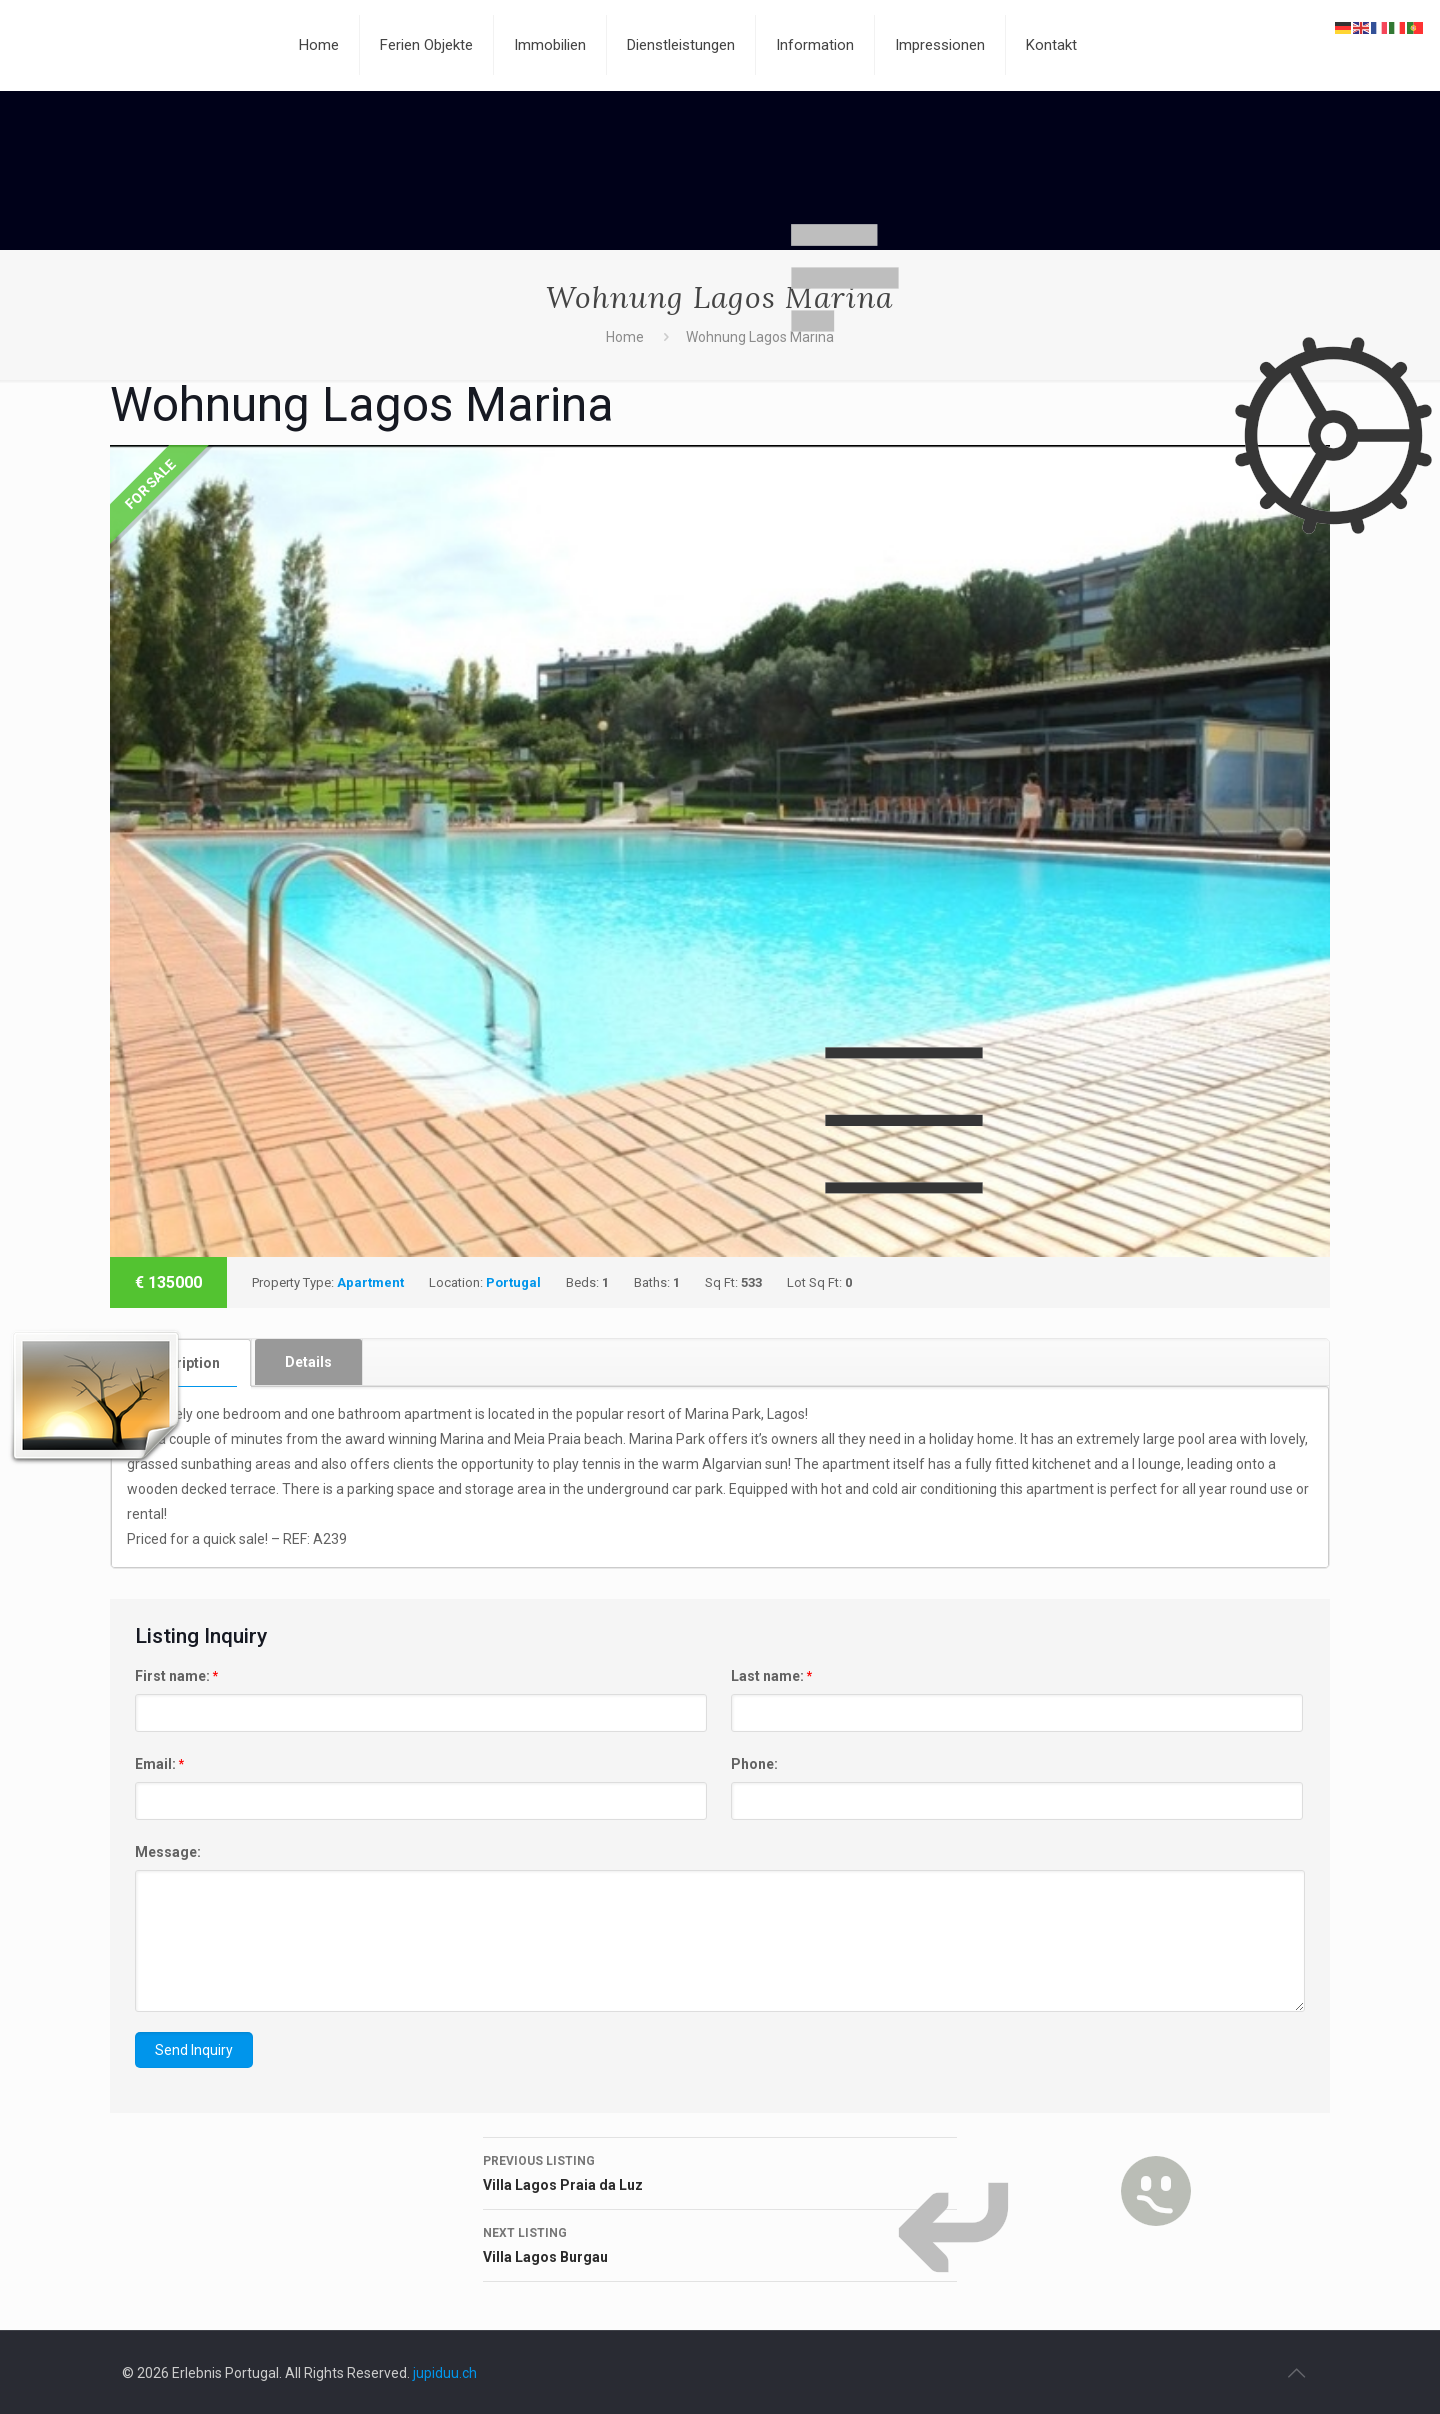 The height and width of the screenshot is (2414, 1440). I want to click on indicates a message has been replied to, so click(948, 2222).